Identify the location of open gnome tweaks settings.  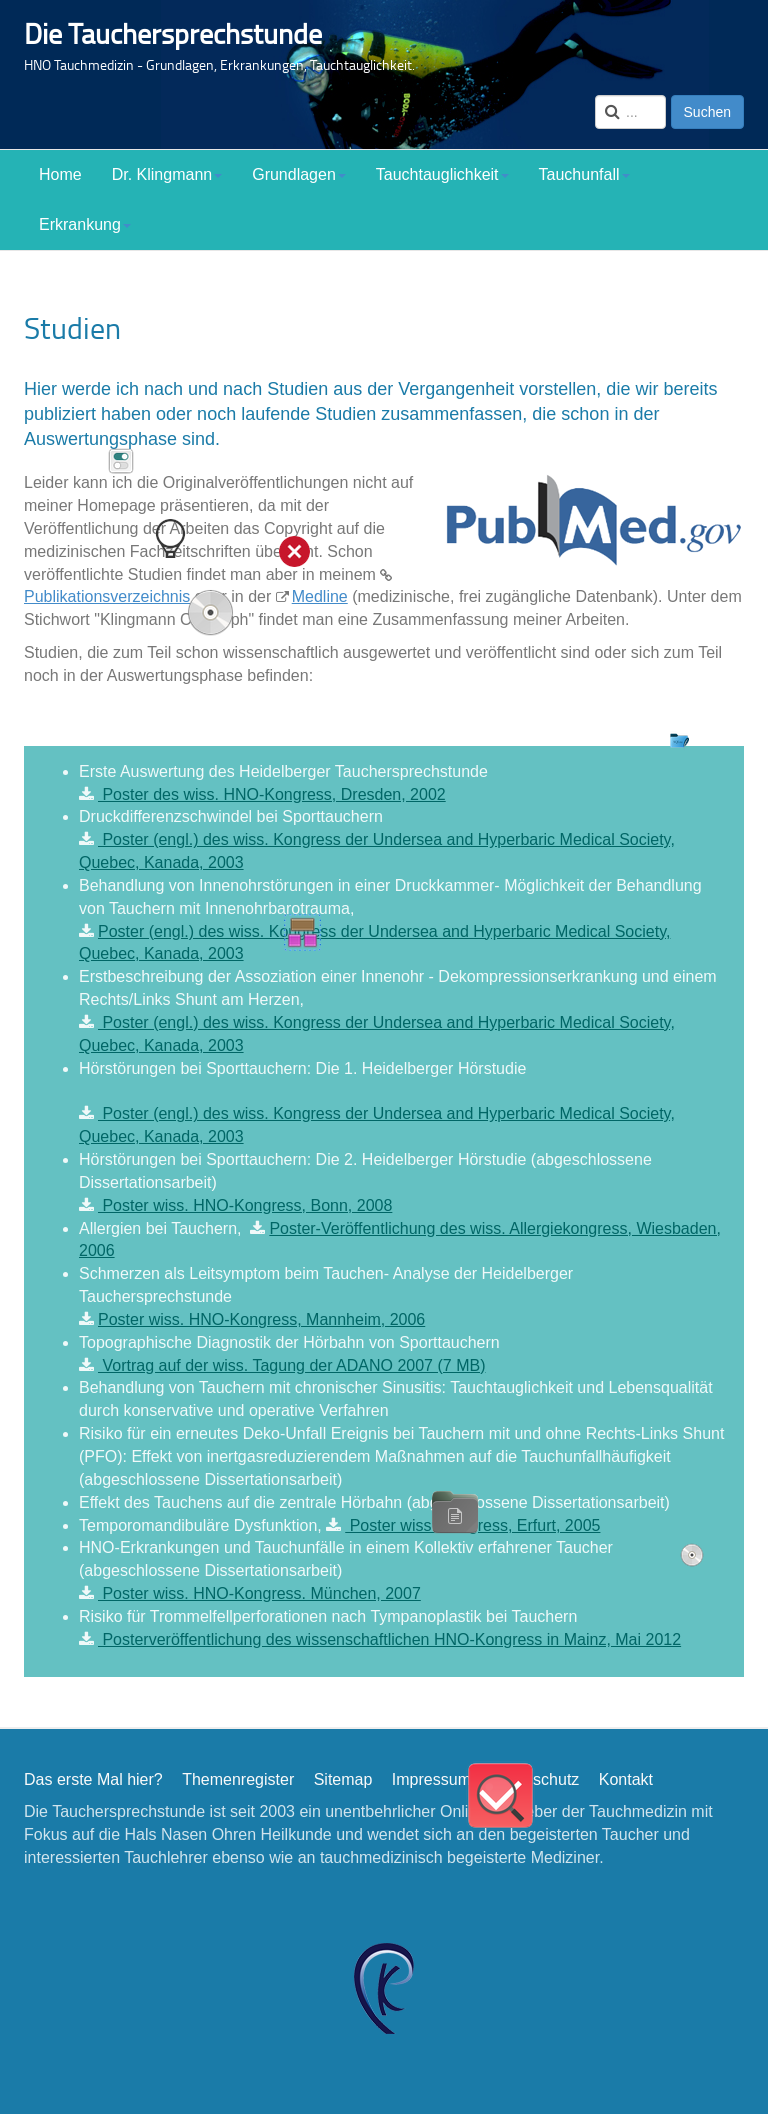
(121, 461).